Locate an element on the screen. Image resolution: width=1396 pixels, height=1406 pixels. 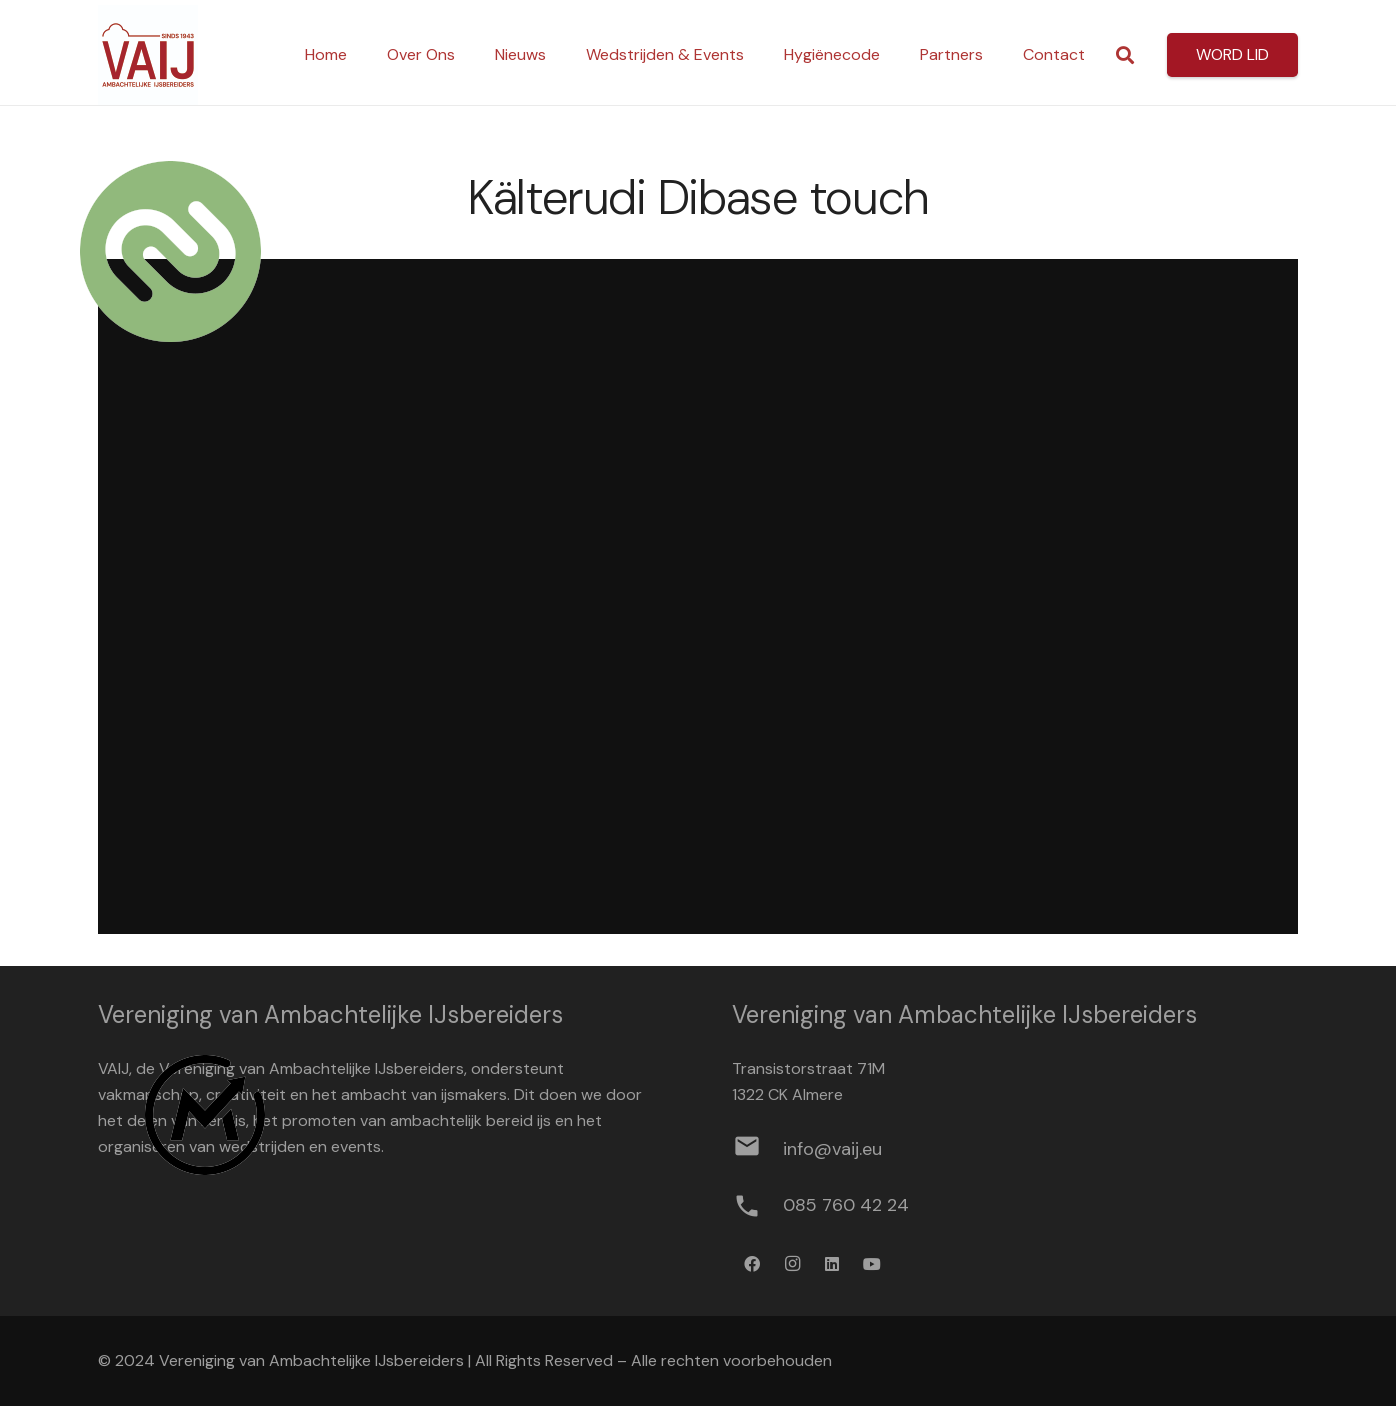
open authy authenticator app is located at coordinates (170, 251).